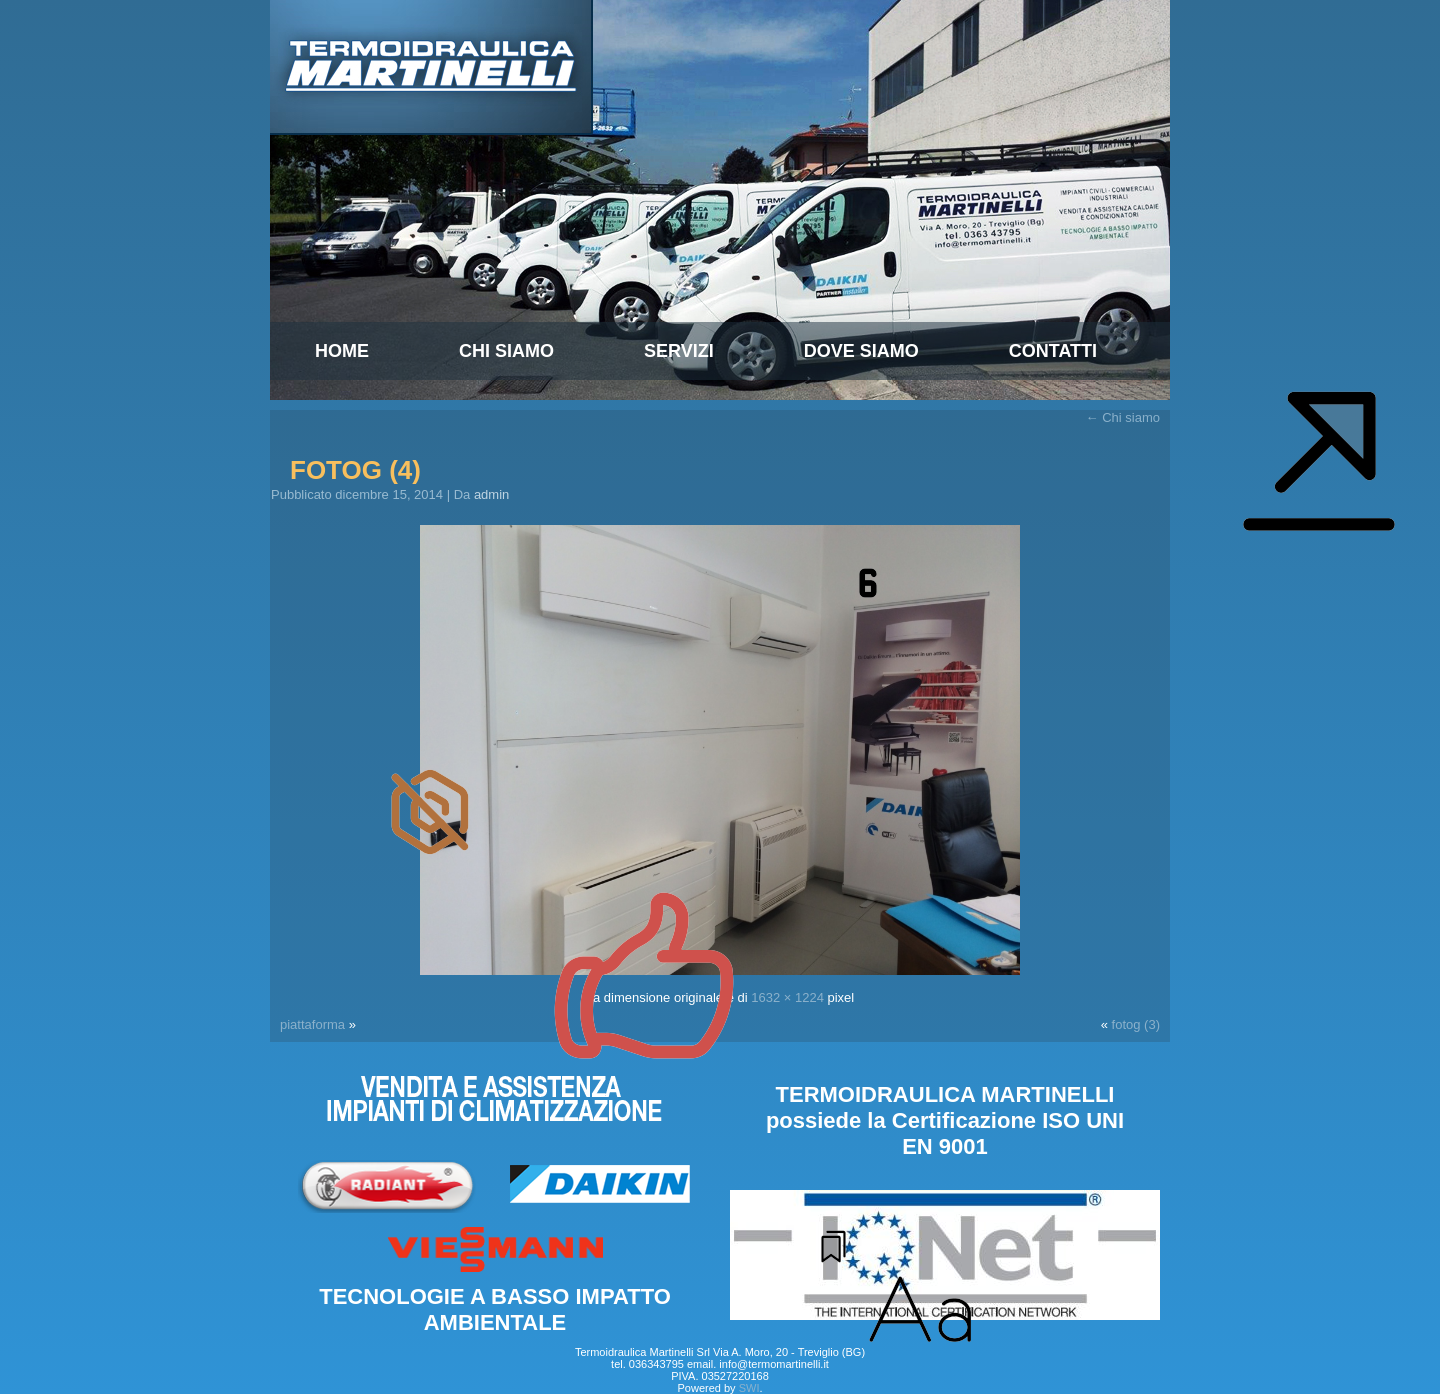  Describe the element at coordinates (1319, 455) in the screenshot. I see `open link in new window or tab` at that location.